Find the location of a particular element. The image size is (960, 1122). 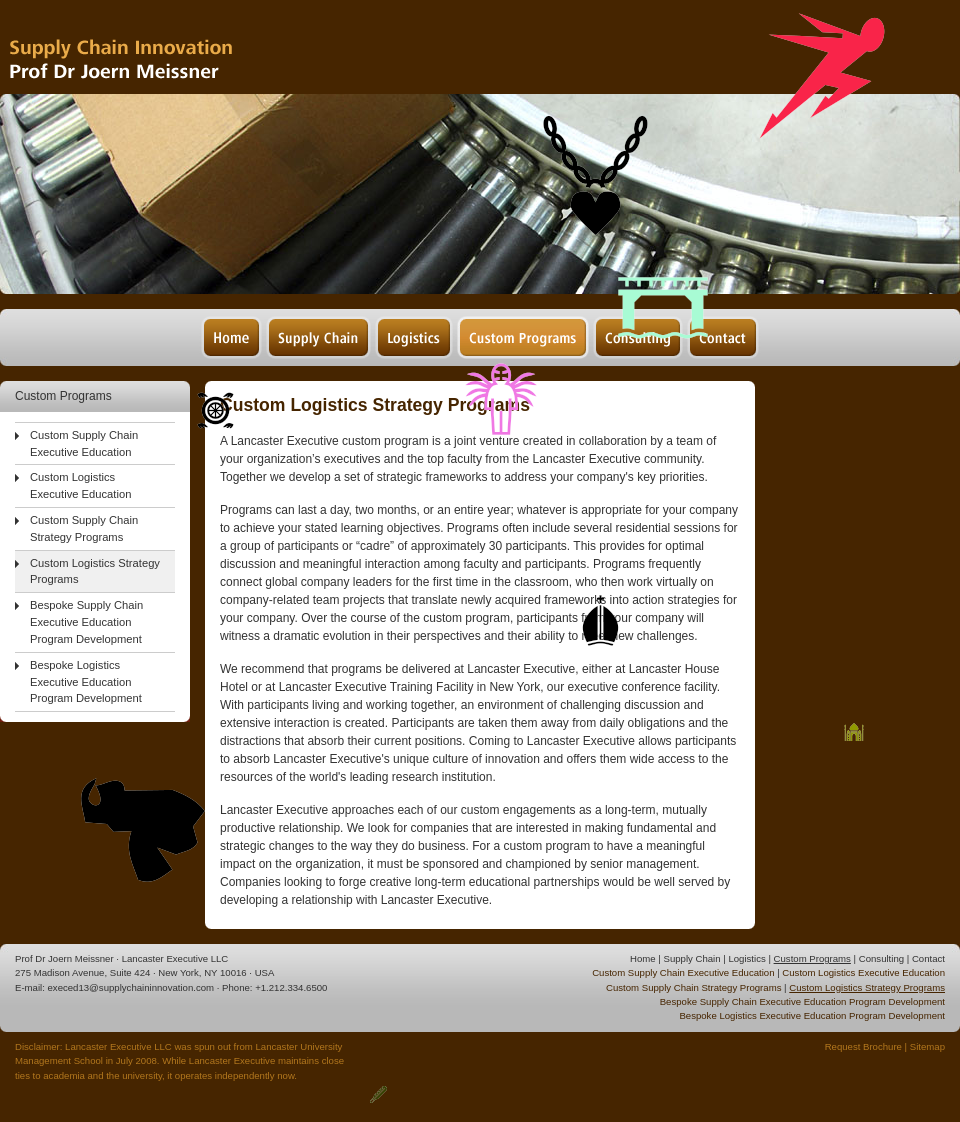

view jewelry or accessories collection is located at coordinates (595, 175).